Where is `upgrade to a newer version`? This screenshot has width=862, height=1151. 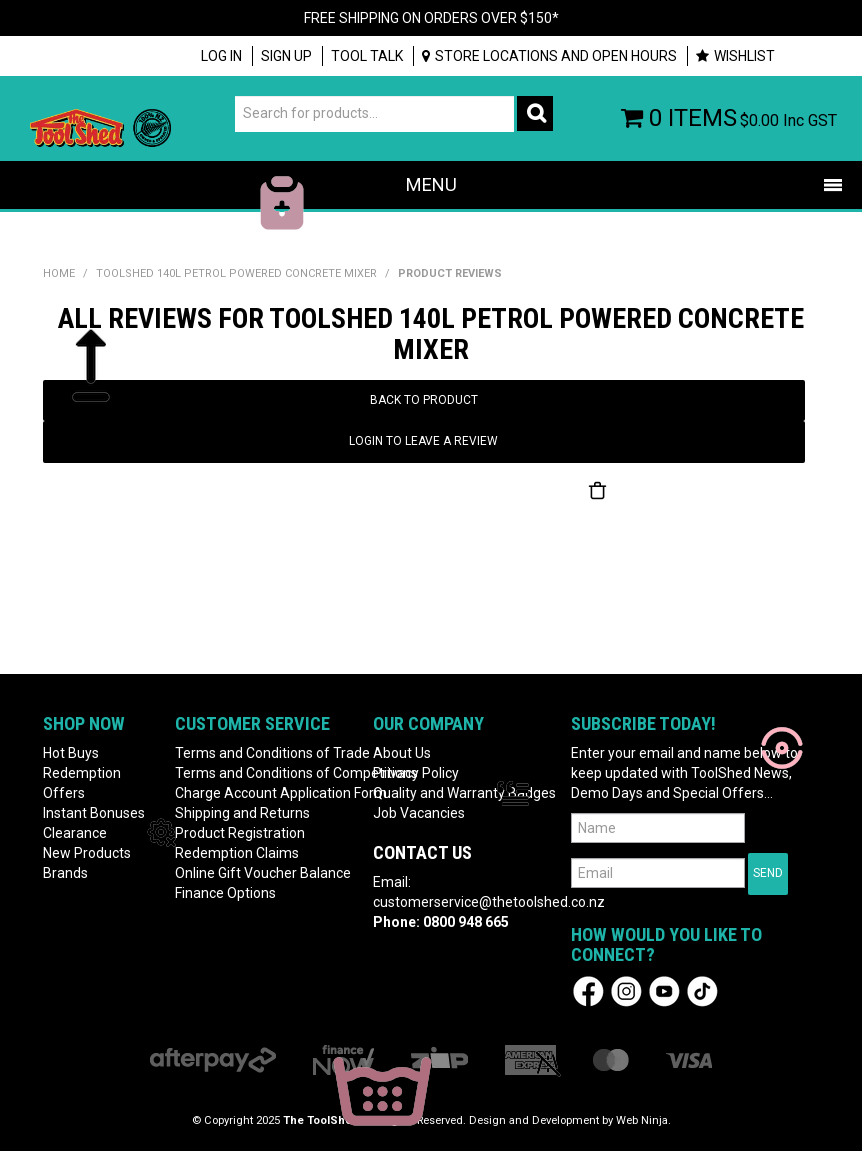 upgrade to a newer version is located at coordinates (91, 365).